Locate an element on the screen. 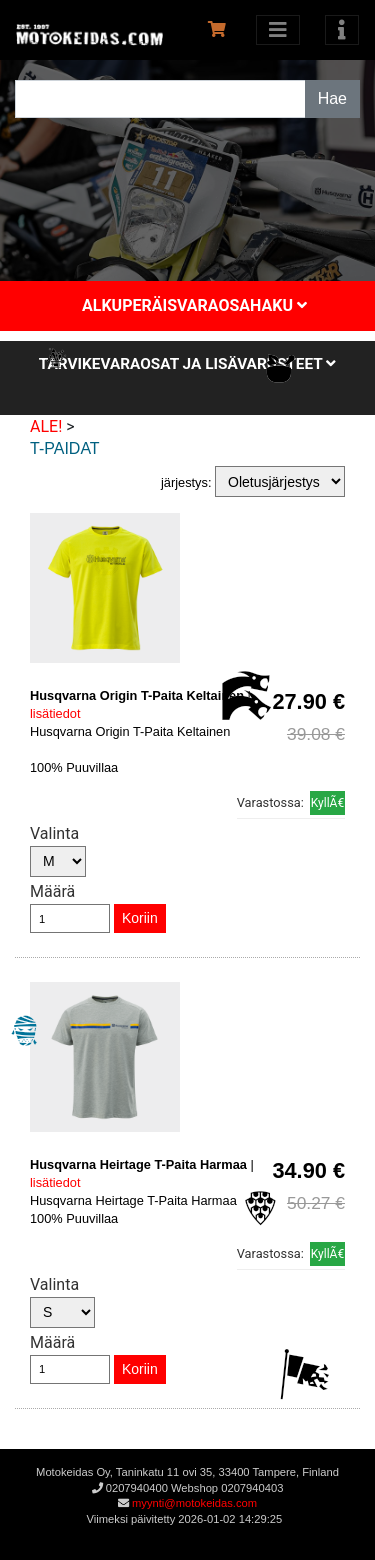 This screenshot has width=375, height=1560. indicates a defeated faction or conquered territory is located at coordinates (304, 1374).